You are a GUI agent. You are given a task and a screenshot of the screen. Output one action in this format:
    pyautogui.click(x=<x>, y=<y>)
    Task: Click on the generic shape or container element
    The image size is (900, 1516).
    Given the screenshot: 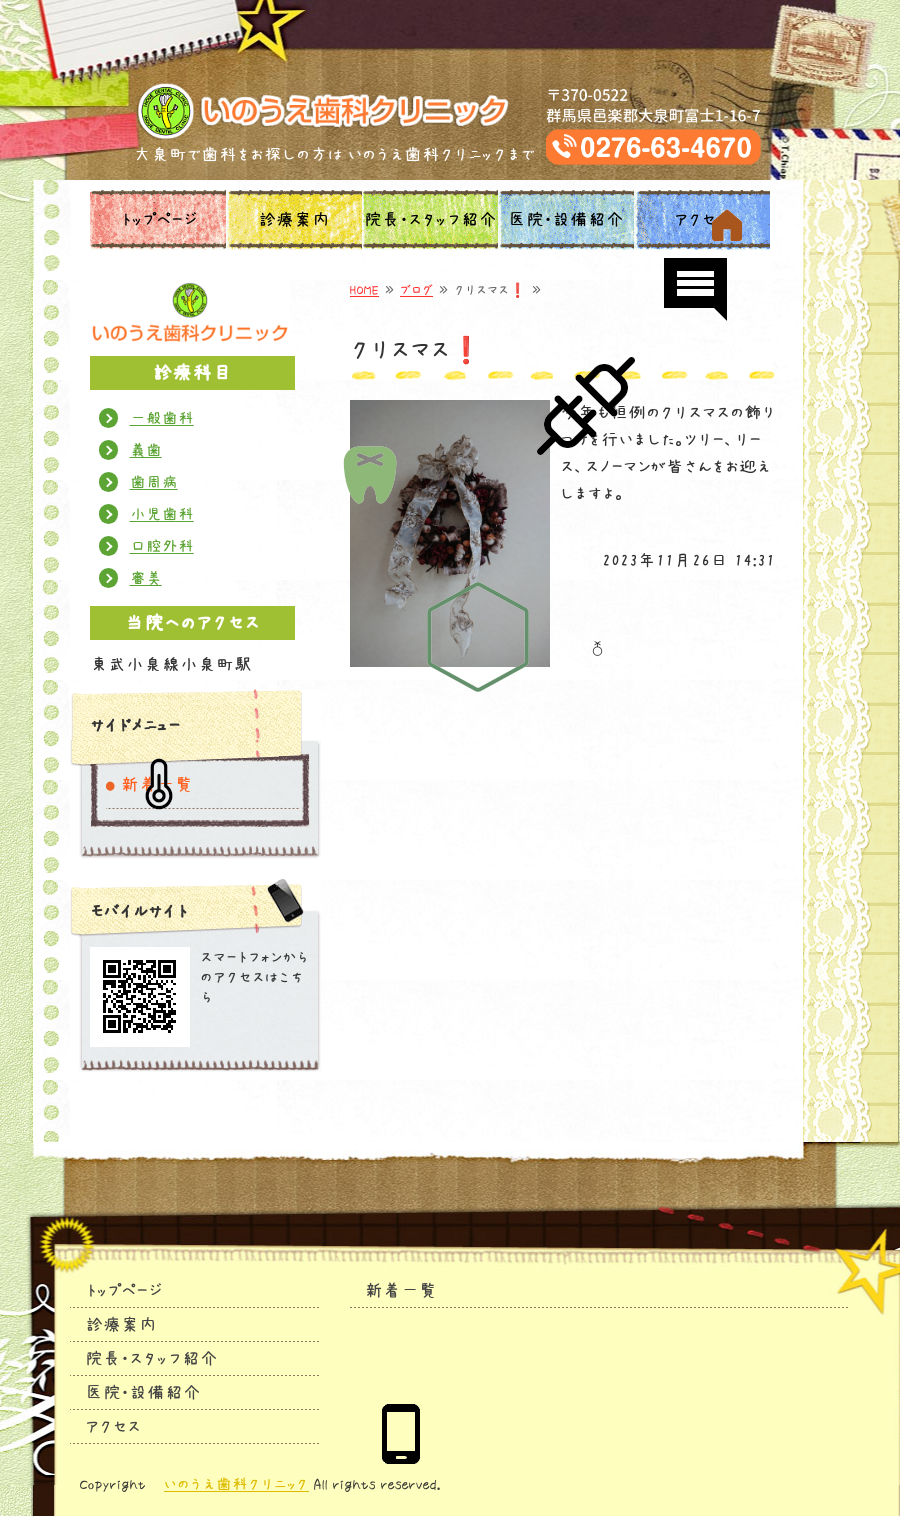 What is the action you would take?
    pyautogui.click(x=478, y=637)
    